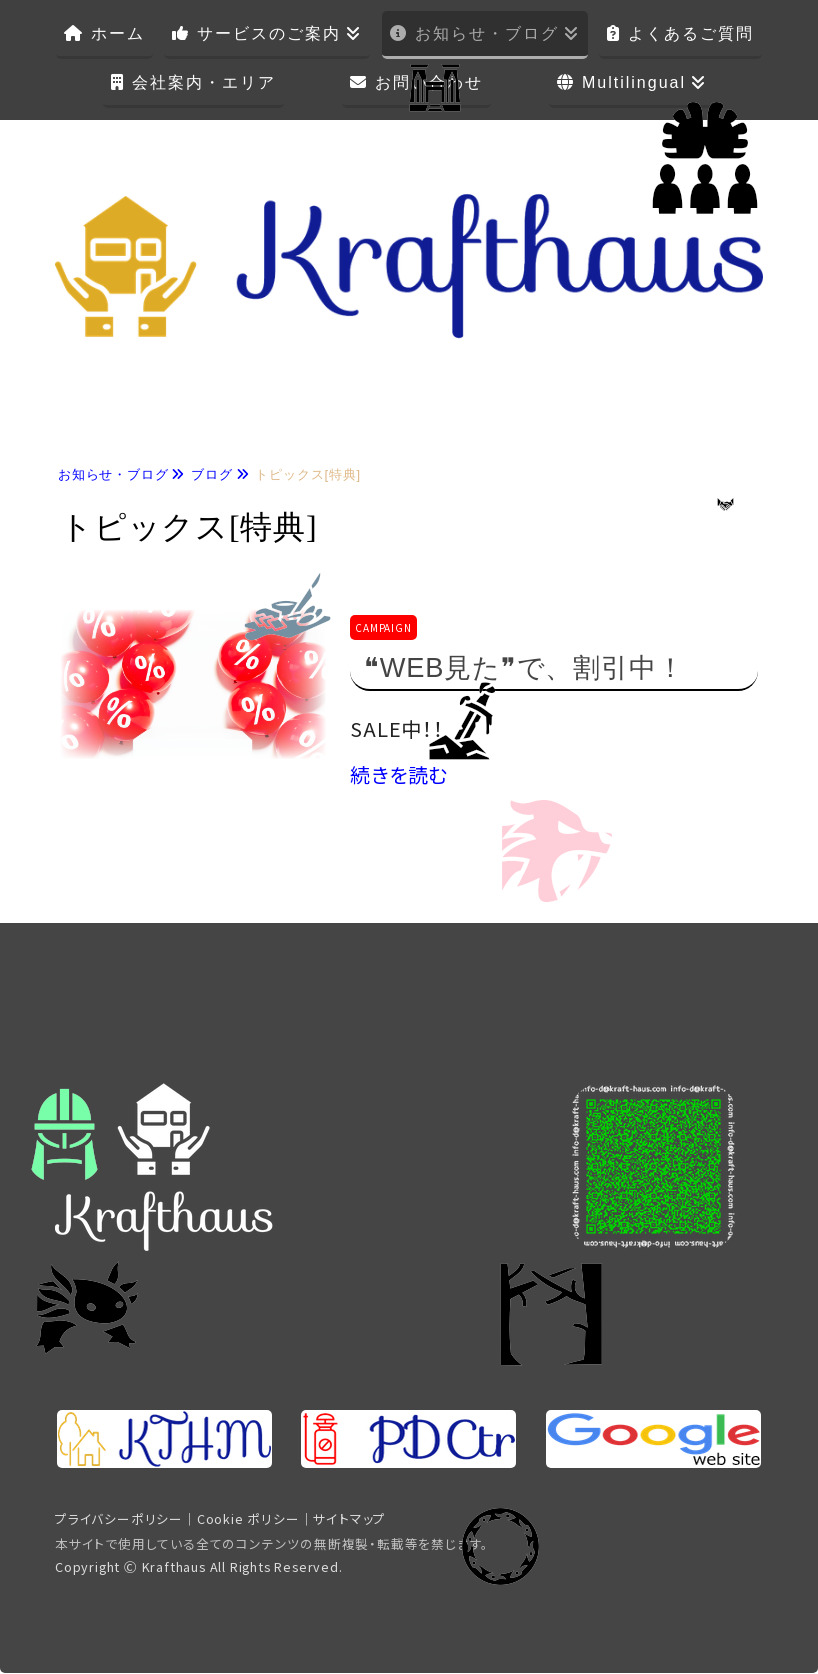 Image resolution: width=818 pixels, height=1674 pixels. What do you see at coordinates (705, 158) in the screenshot?
I see `access collaborative brainstorming features` at bounding box center [705, 158].